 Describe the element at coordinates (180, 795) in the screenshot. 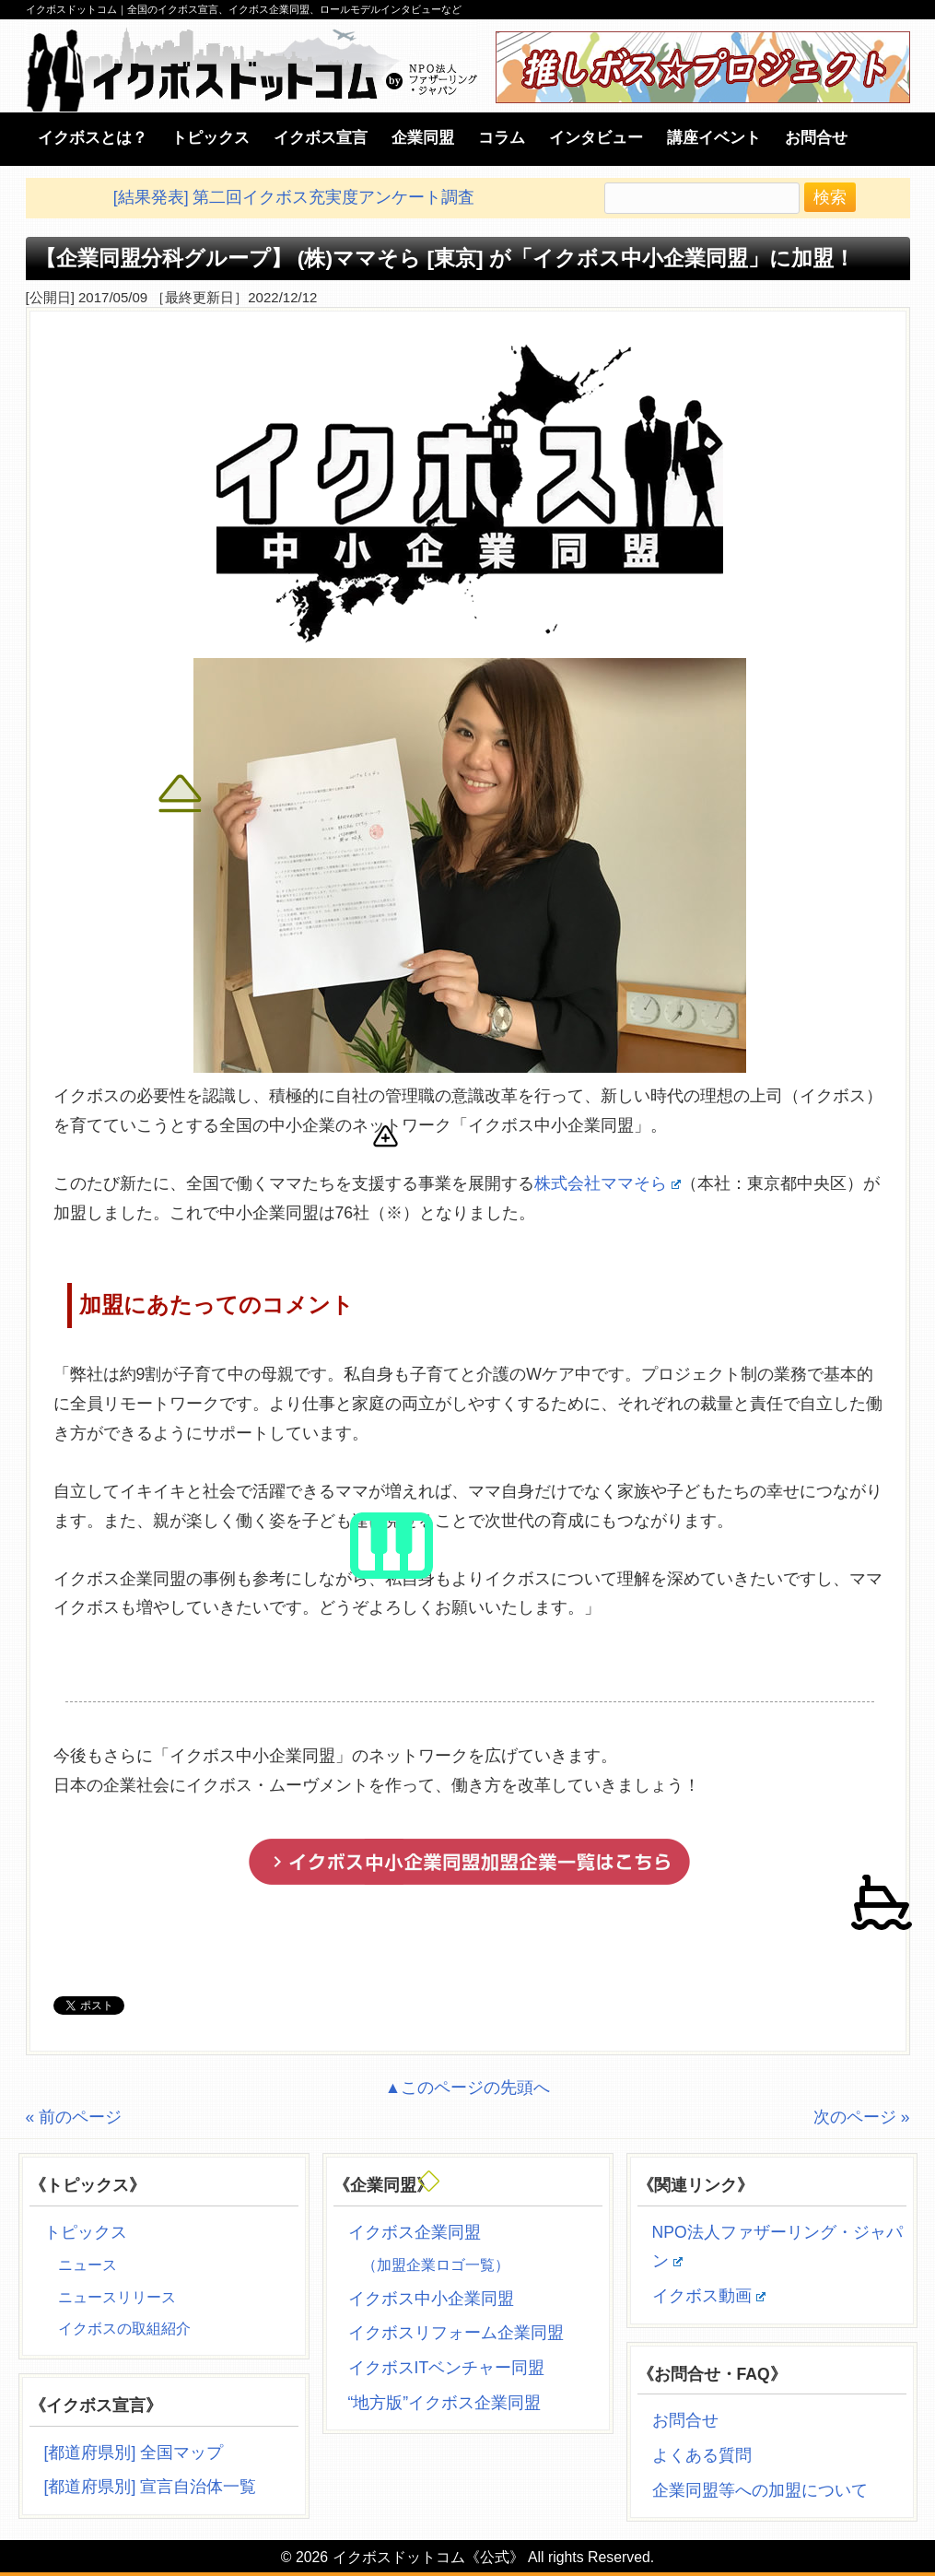

I see `eject media or disc` at that location.